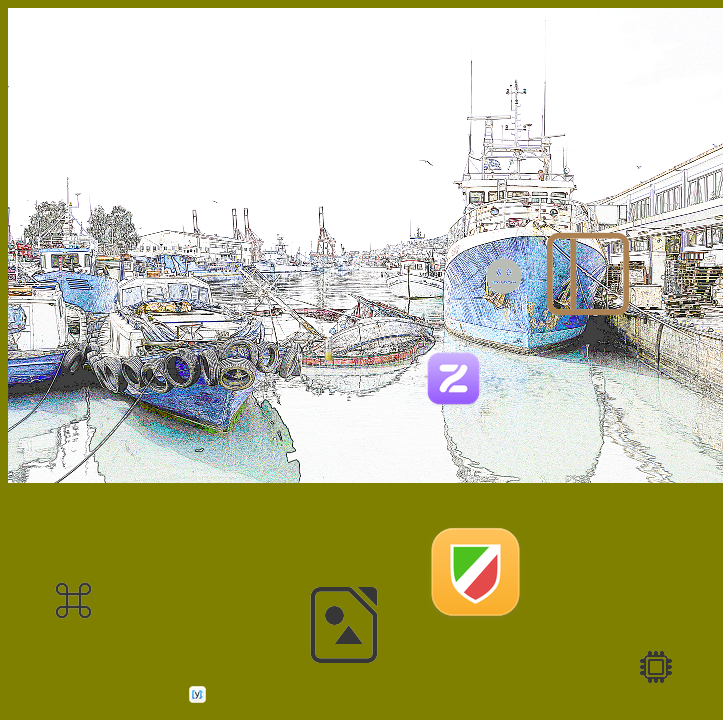 Image resolution: width=723 pixels, height=720 pixels. Describe the element at coordinates (328, 349) in the screenshot. I see `indicates low battery level` at that location.